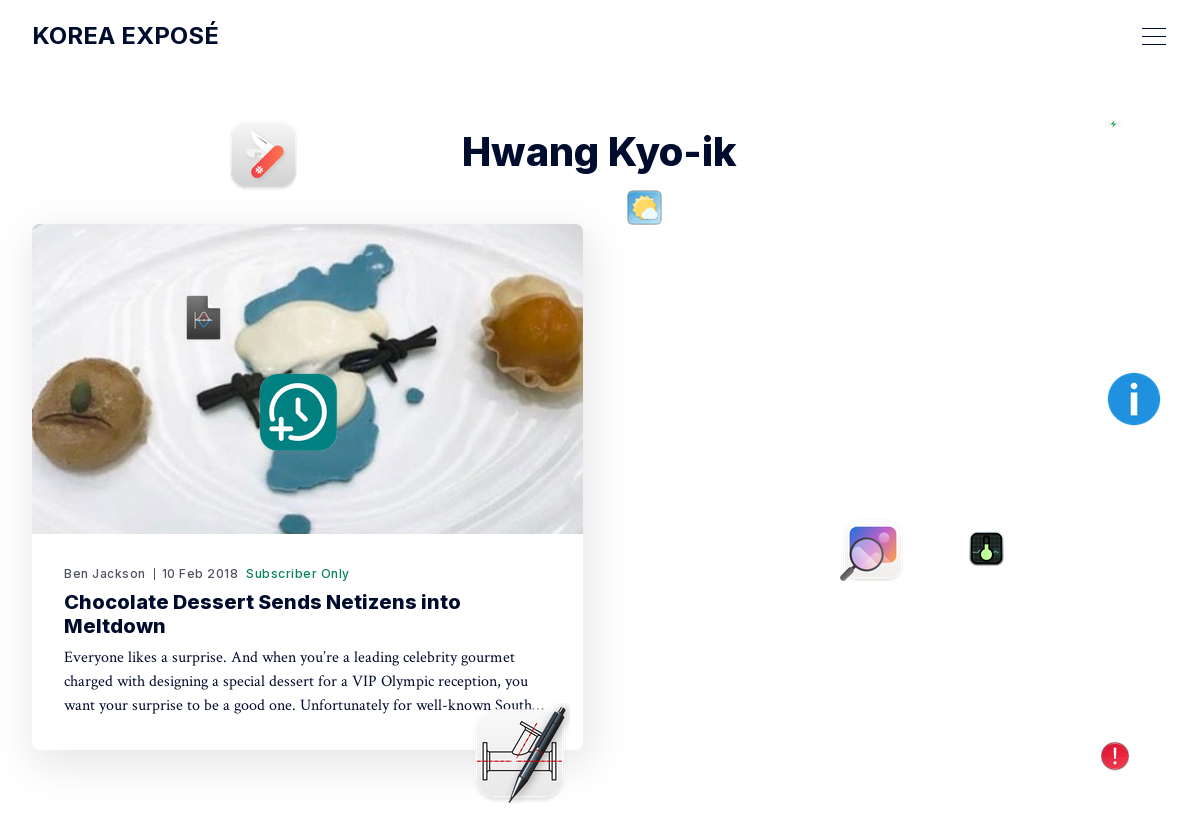 This screenshot has width=1198, height=824. What do you see at coordinates (263, 154) in the screenshot?
I see `open textpieces app for text manipulation tools` at bounding box center [263, 154].